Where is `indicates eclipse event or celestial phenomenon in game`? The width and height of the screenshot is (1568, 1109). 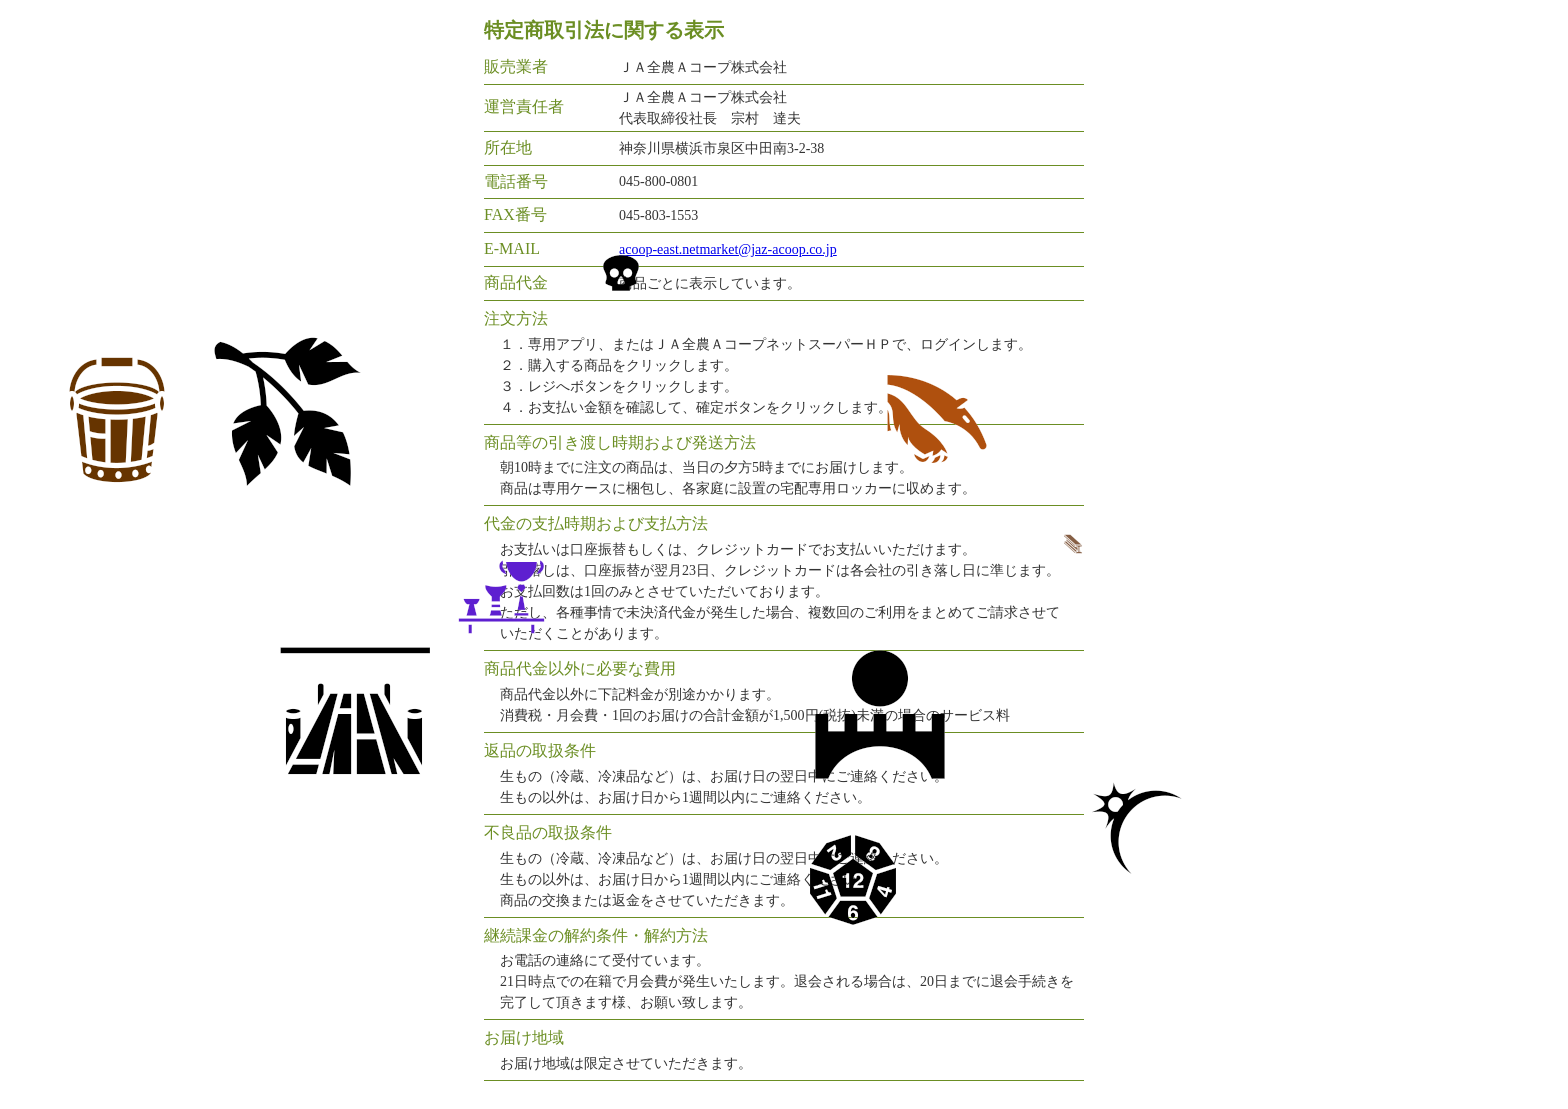
indicates eclipse event or celestial phenomenon in game is located at coordinates (1136, 827).